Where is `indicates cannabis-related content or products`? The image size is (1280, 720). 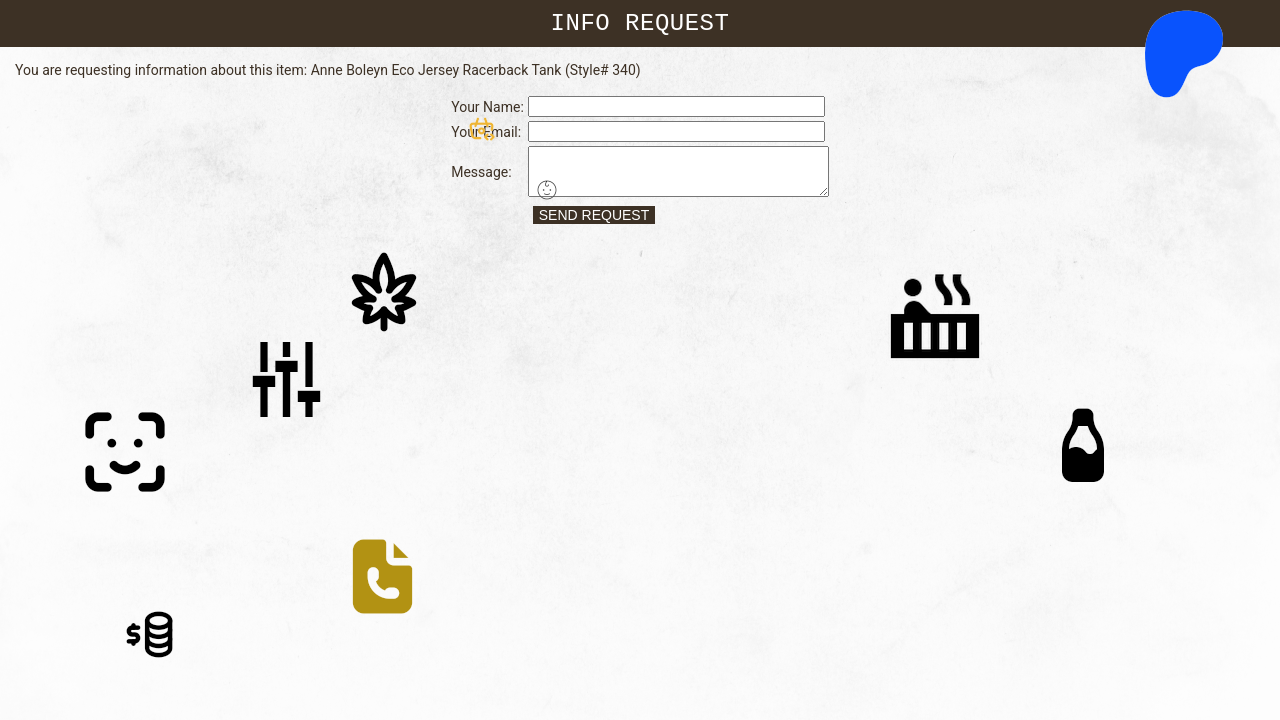 indicates cannabis-related content or products is located at coordinates (384, 292).